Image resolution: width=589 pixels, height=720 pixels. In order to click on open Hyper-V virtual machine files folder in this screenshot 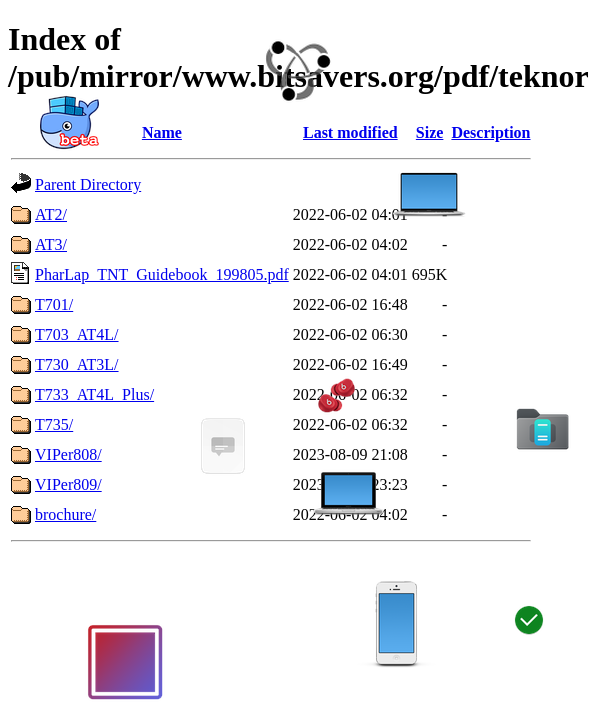, I will do `click(542, 430)`.